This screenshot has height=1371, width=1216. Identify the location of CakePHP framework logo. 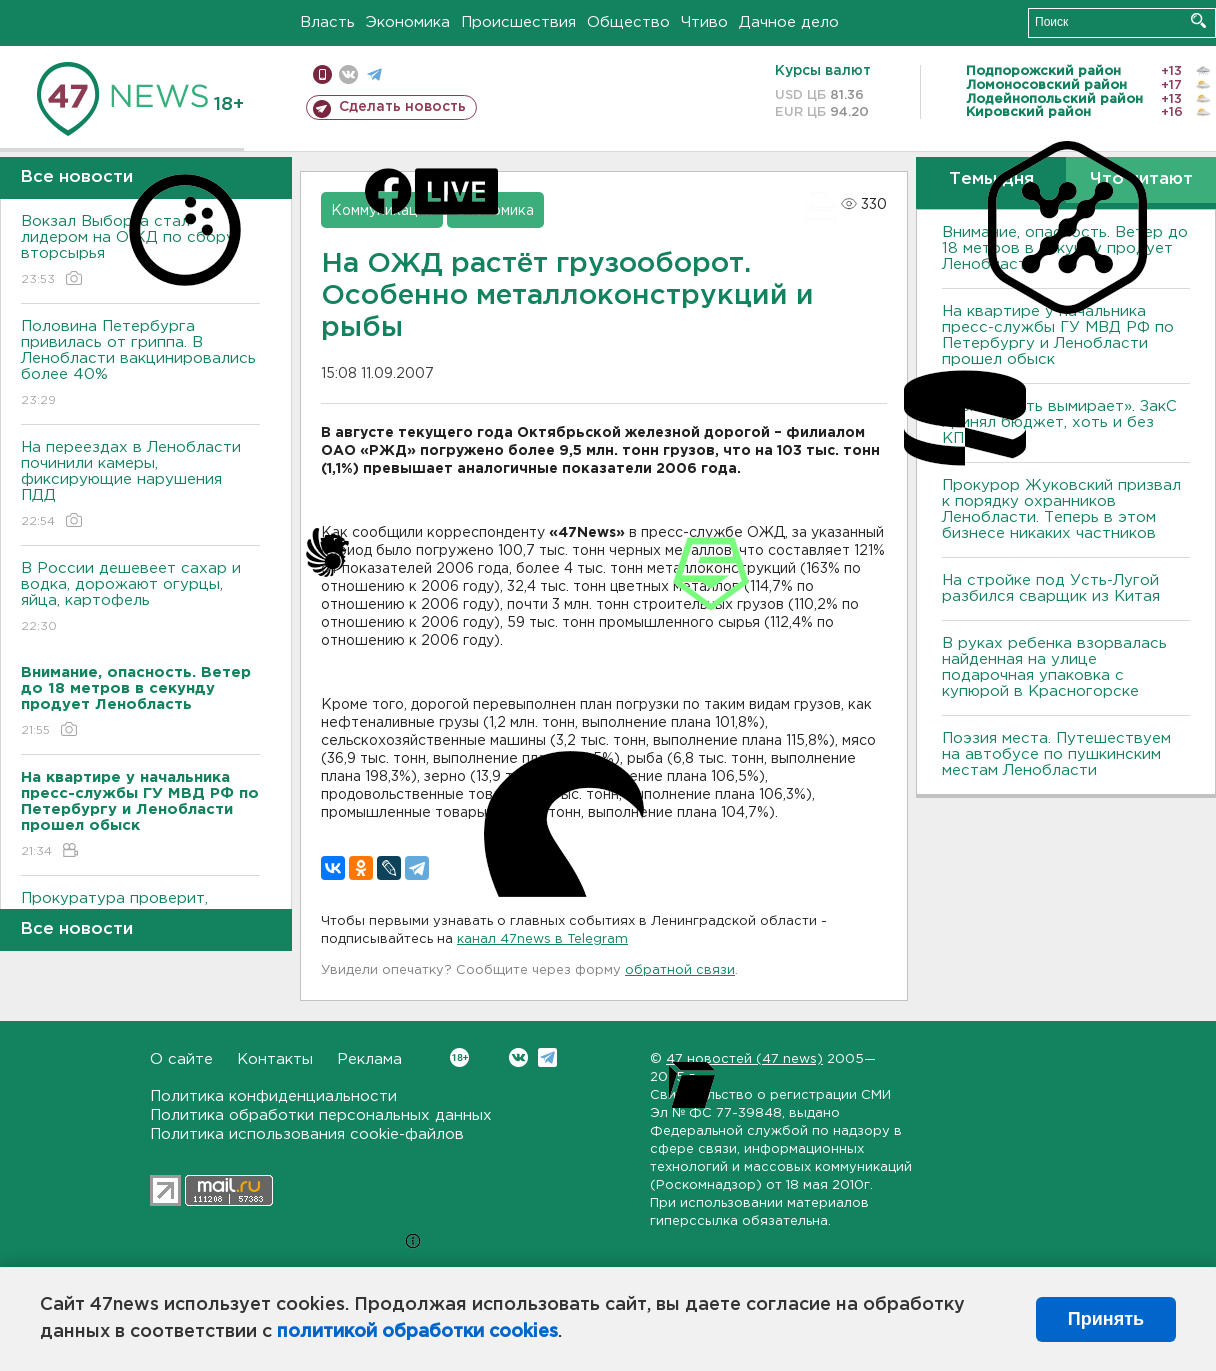
(965, 418).